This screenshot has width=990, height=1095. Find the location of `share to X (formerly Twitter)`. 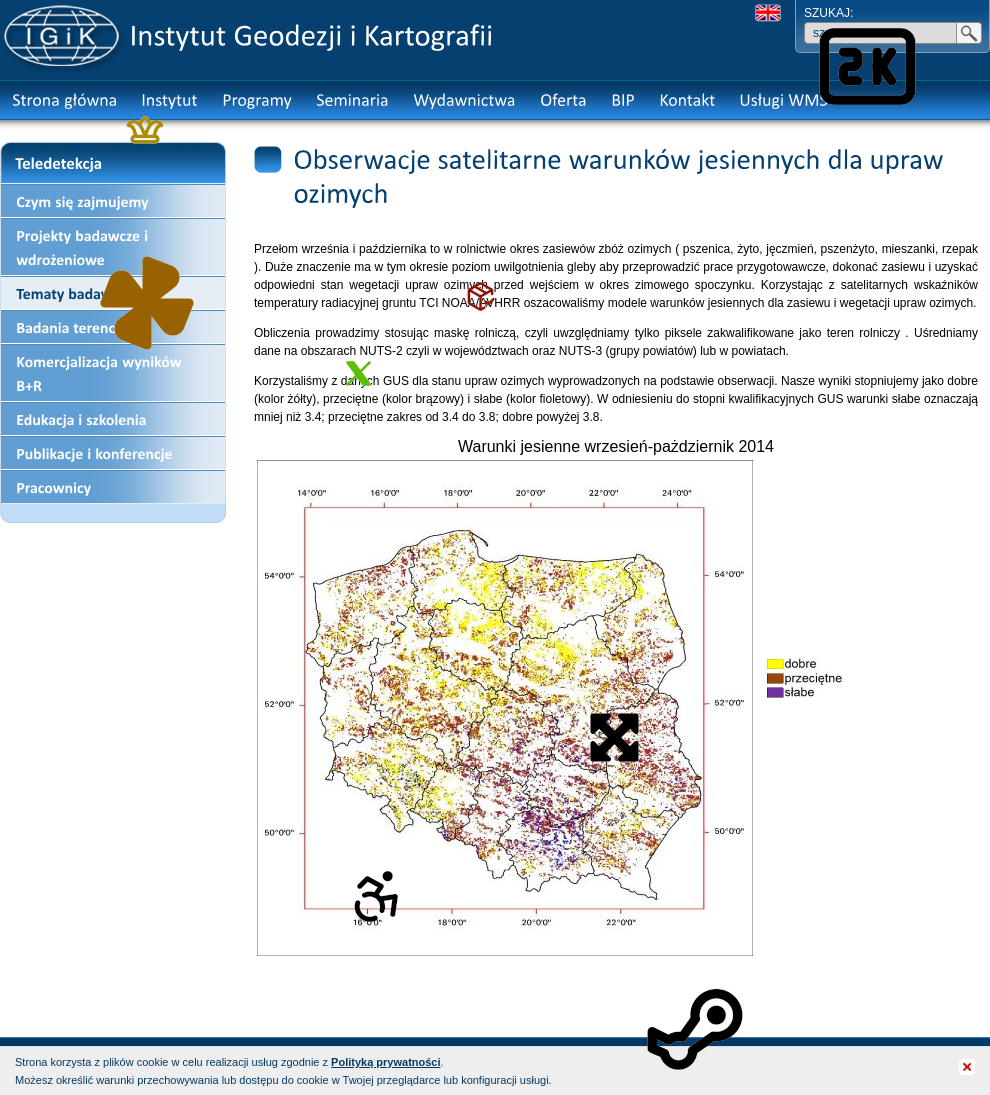

share to X (formerly Twitter) is located at coordinates (358, 373).